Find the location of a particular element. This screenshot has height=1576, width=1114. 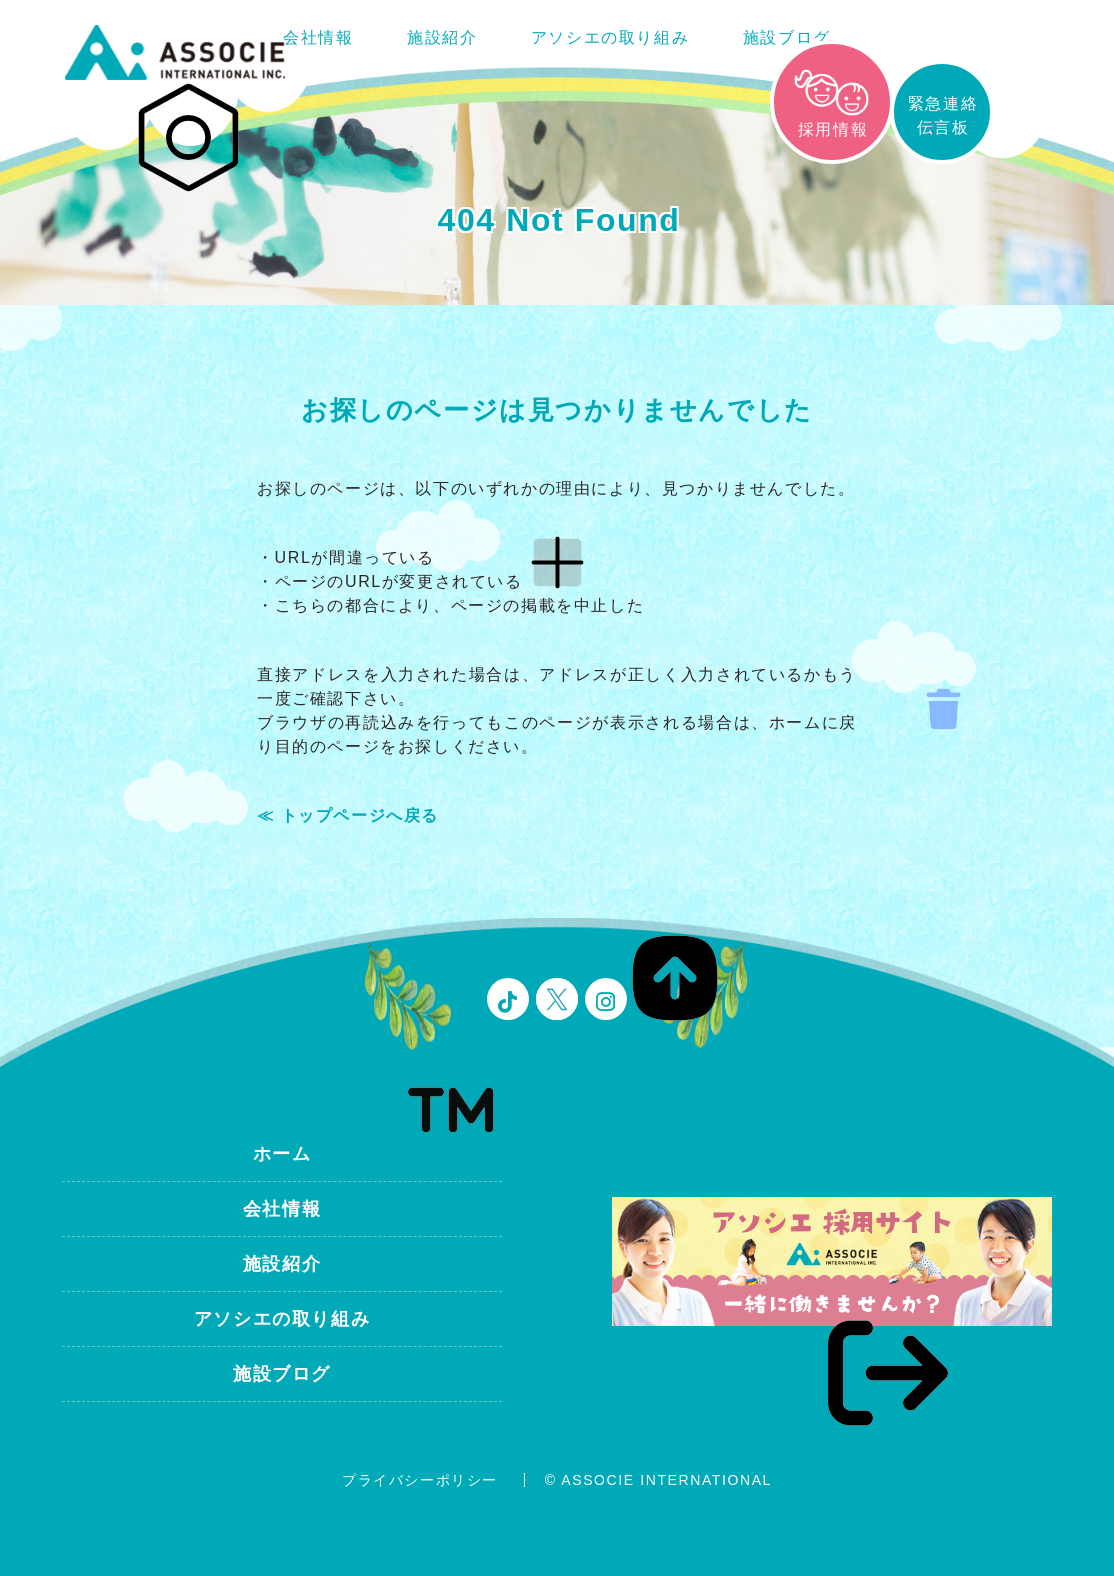

indicates trademarked content or branding is located at coordinates (453, 1110).